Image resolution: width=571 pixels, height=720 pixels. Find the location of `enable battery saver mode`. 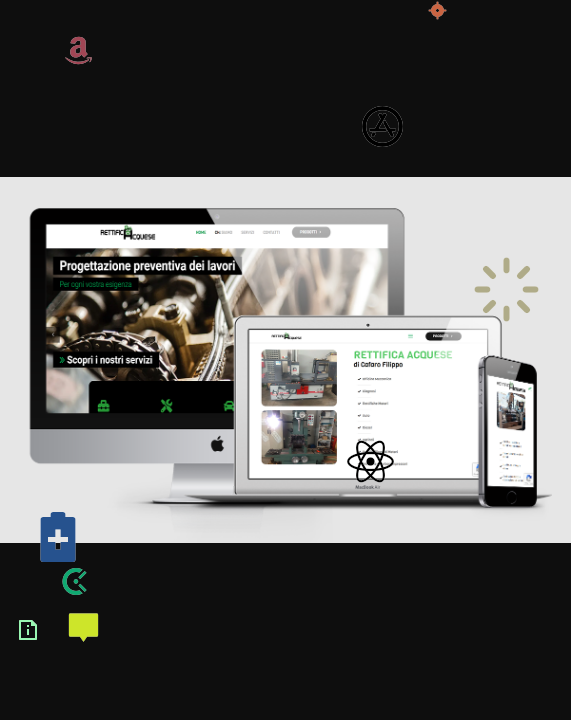

enable battery saver mode is located at coordinates (58, 537).